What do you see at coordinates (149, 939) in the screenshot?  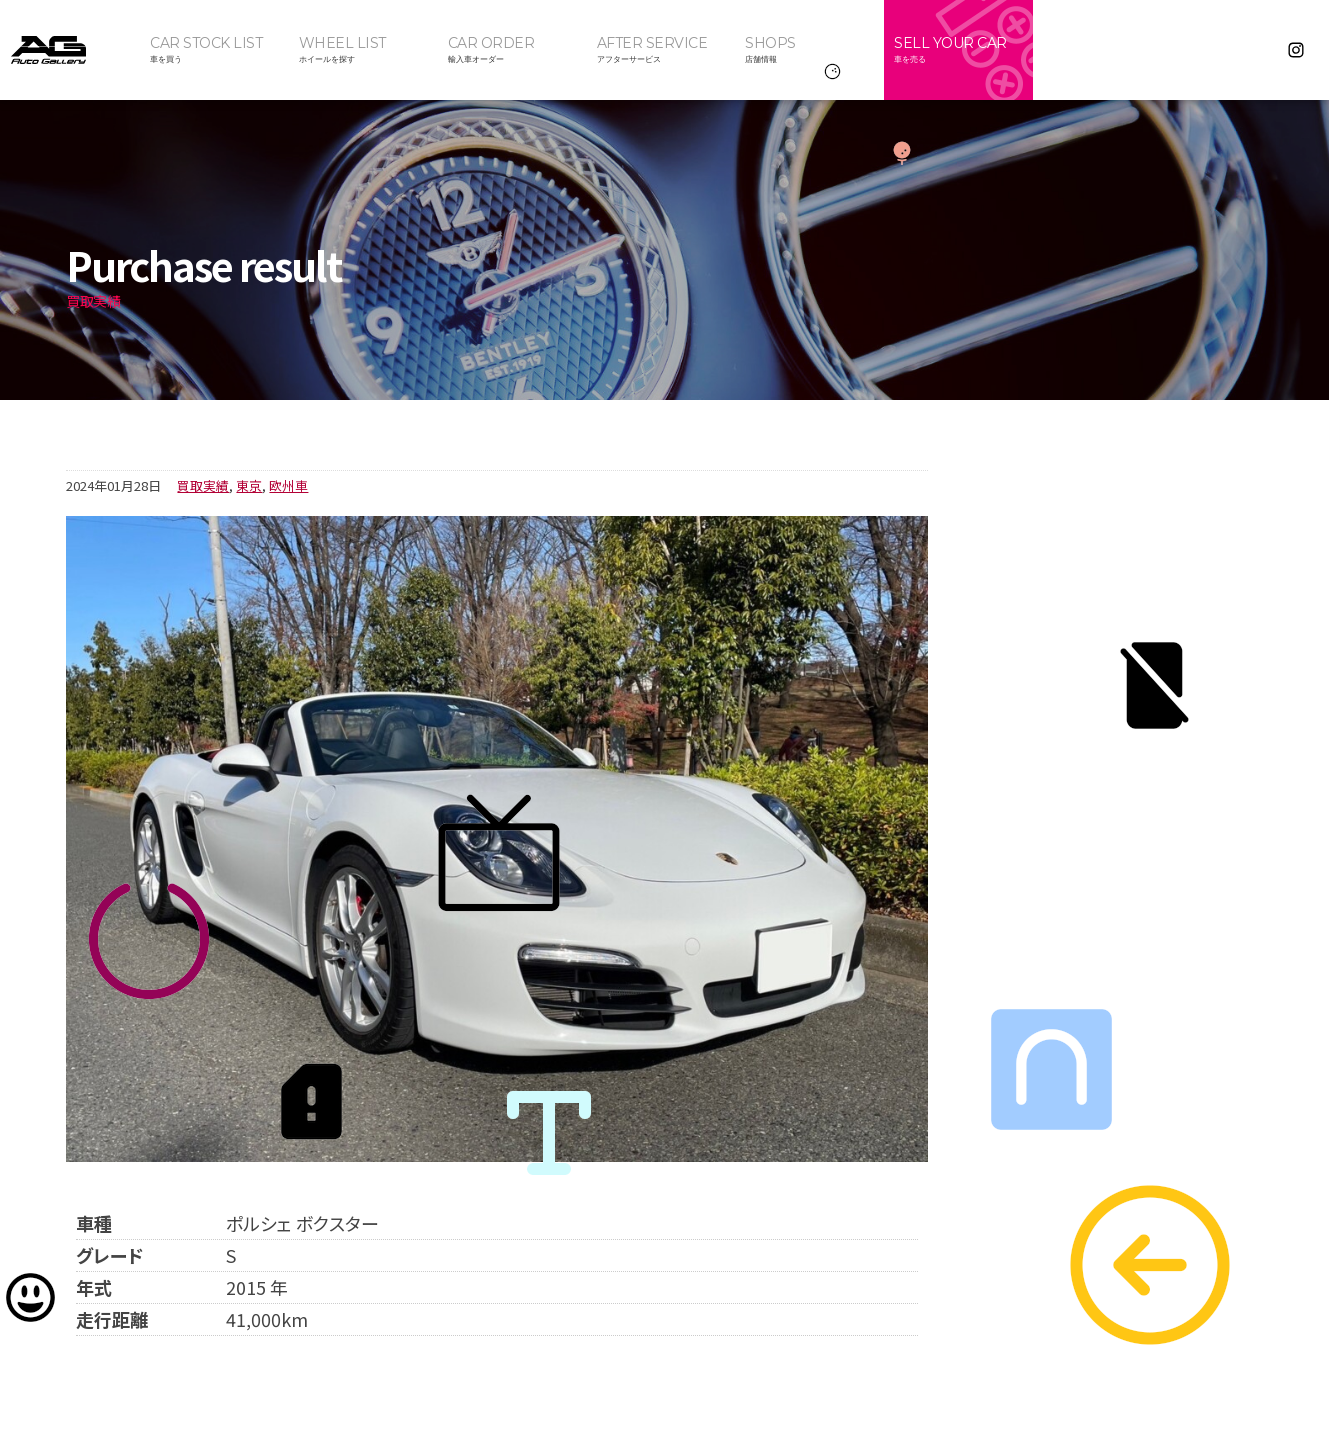 I see `loading or processing in progress` at bounding box center [149, 939].